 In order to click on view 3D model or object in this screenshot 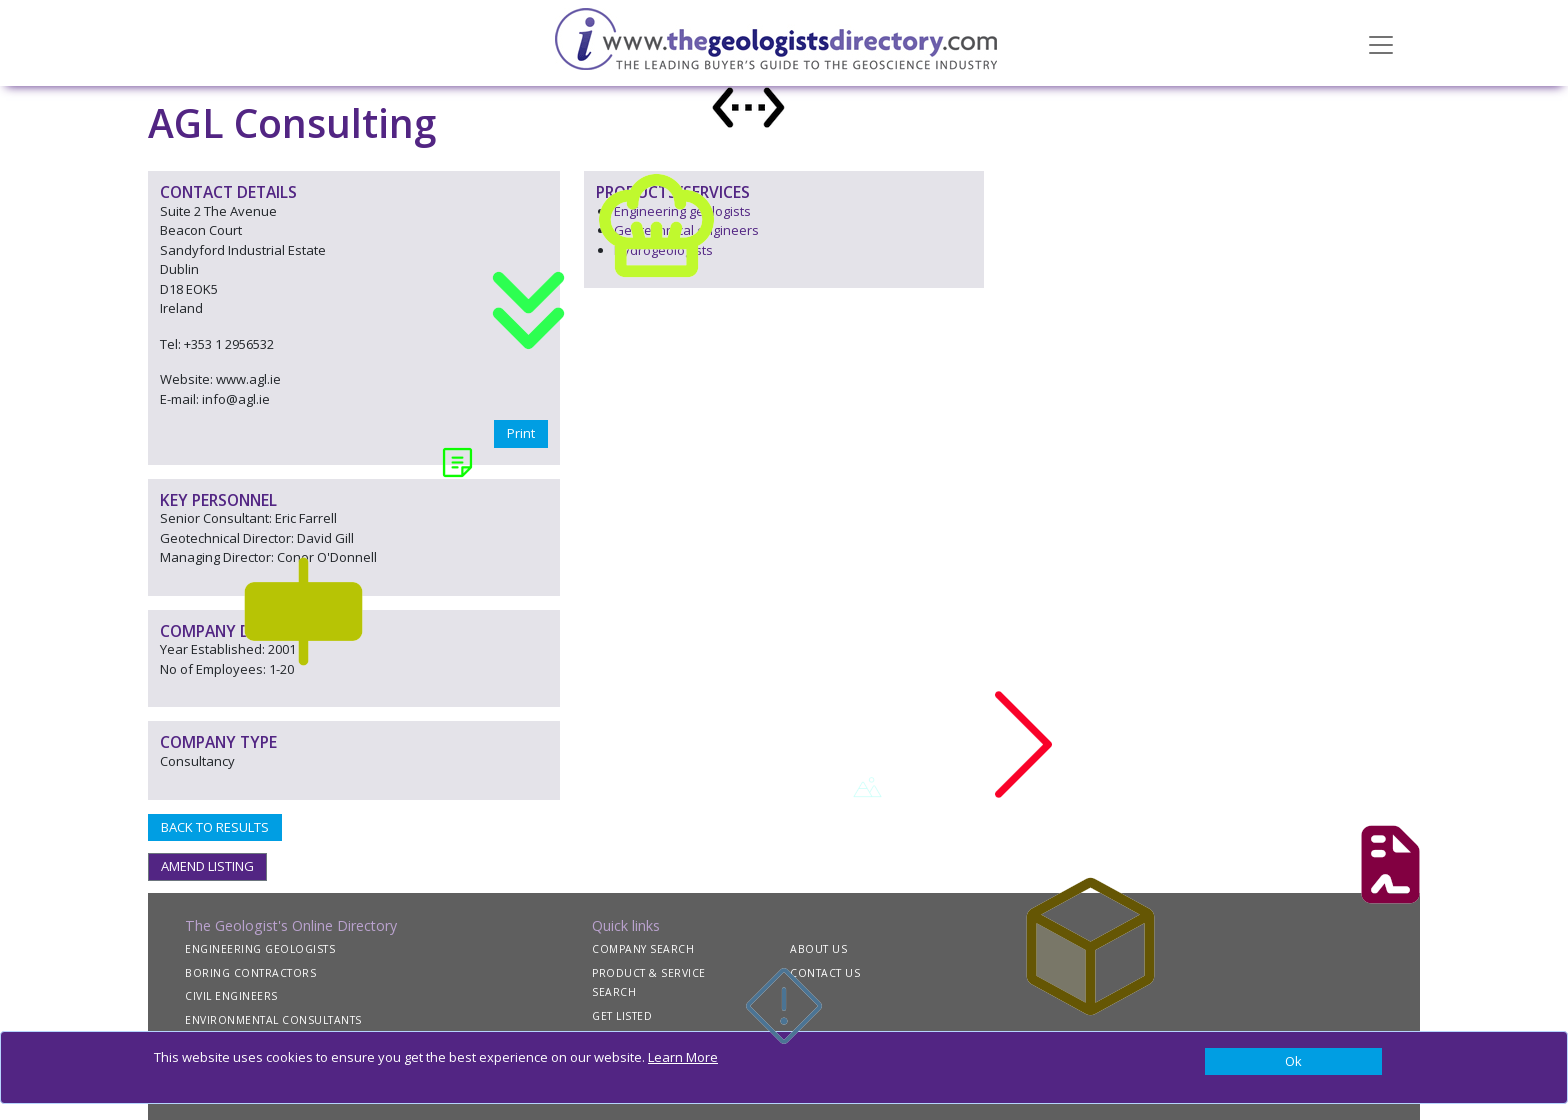, I will do `click(1090, 946)`.